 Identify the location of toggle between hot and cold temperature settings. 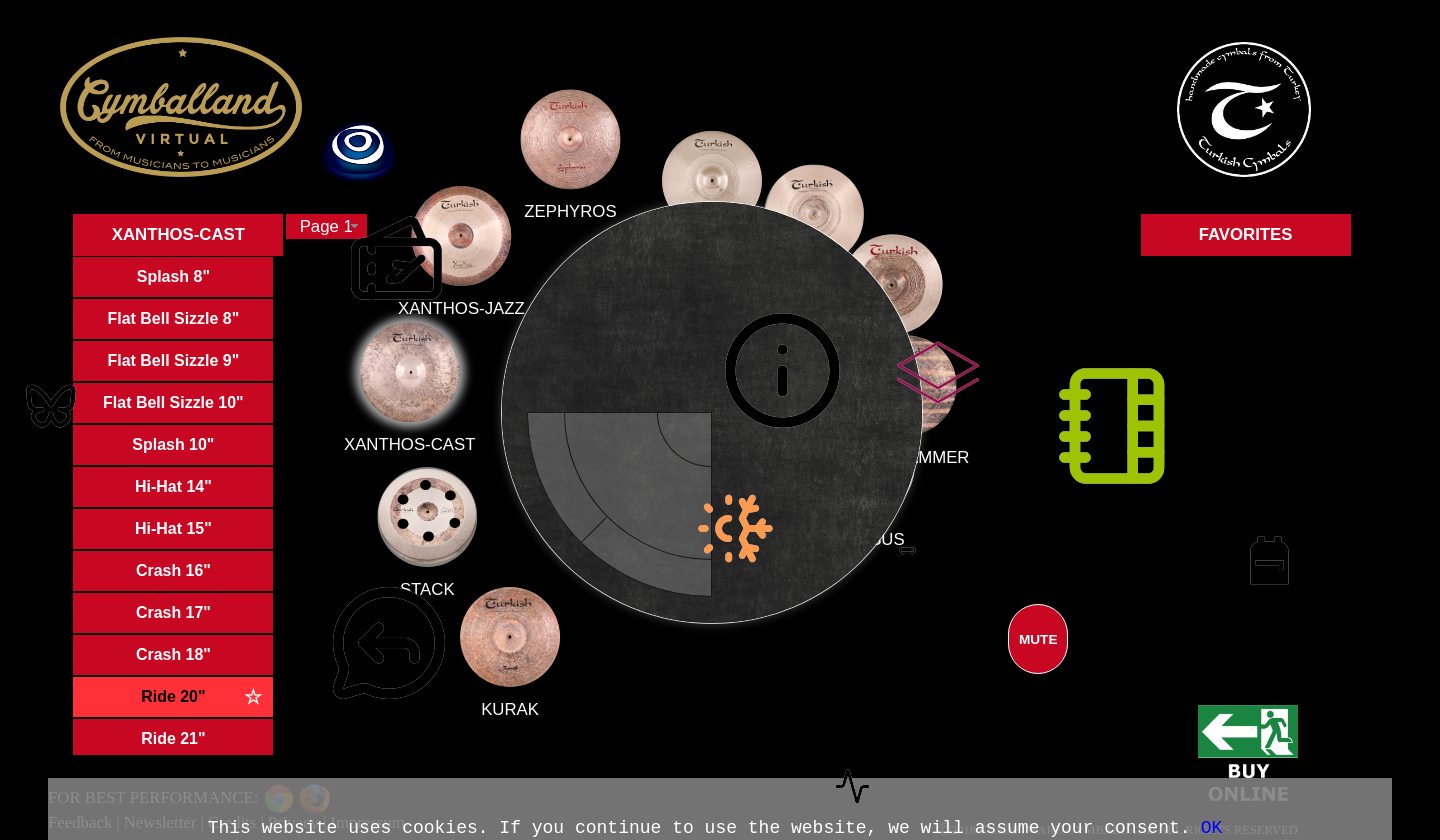
(735, 528).